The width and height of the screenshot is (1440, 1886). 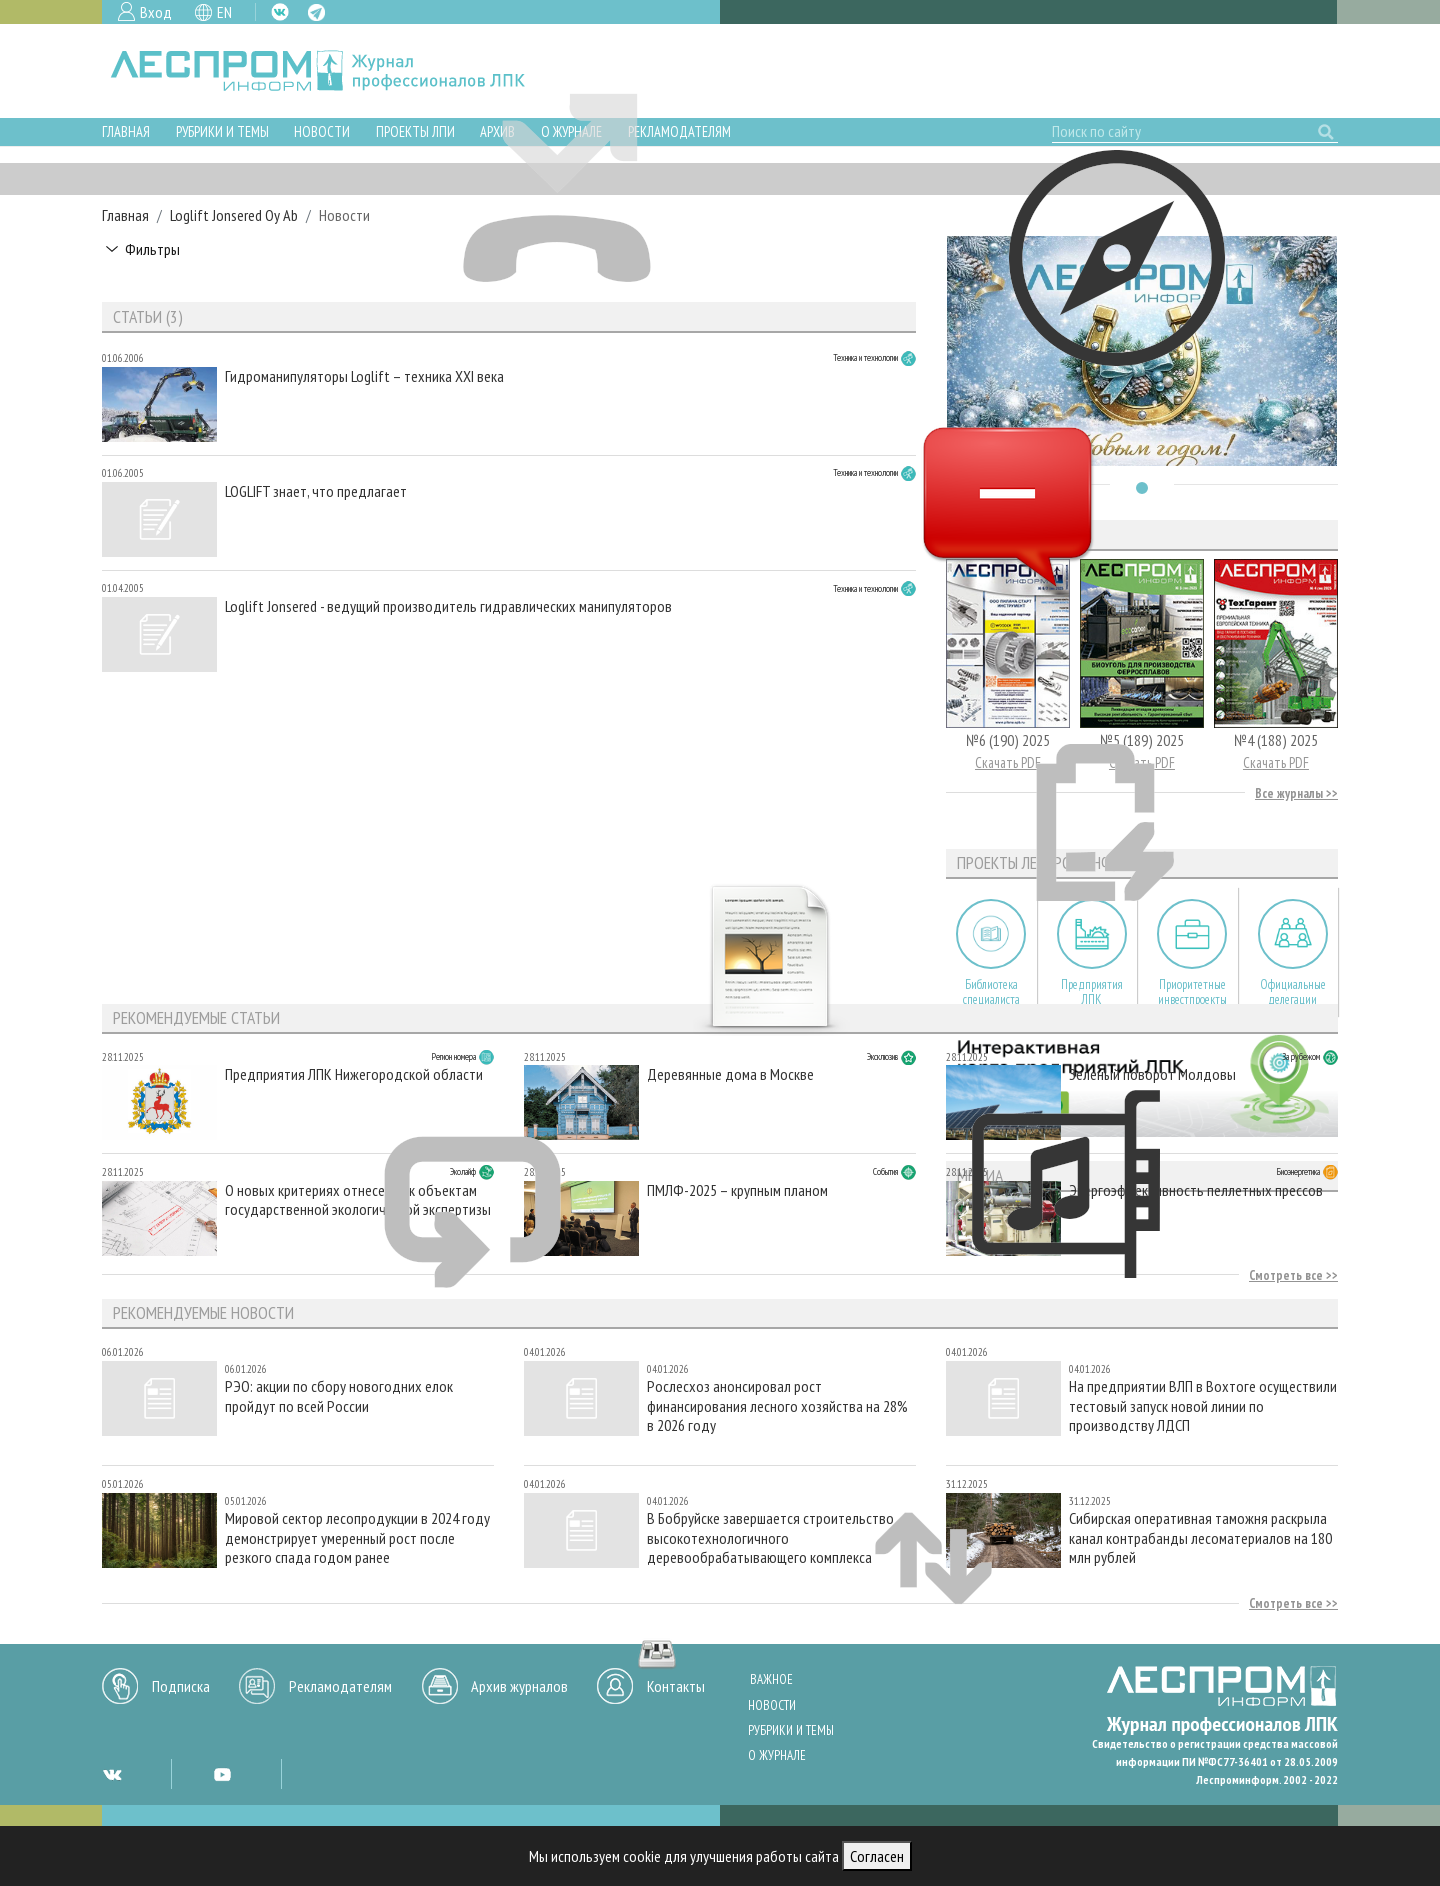 What do you see at coordinates (1009, 506) in the screenshot?
I see `user status: busy or do not disturb` at bounding box center [1009, 506].